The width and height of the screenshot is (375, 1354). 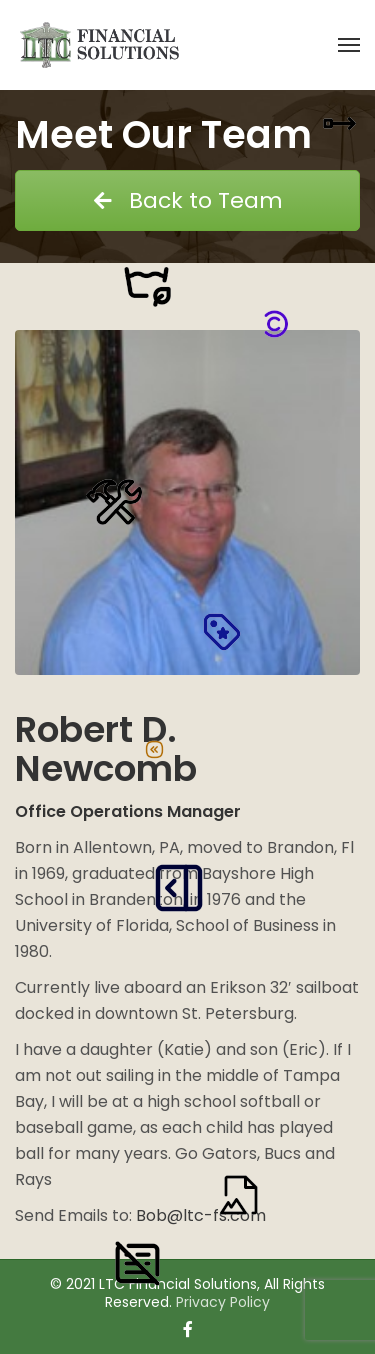 What do you see at coordinates (137, 1263) in the screenshot?
I see `article or document unavailable` at bounding box center [137, 1263].